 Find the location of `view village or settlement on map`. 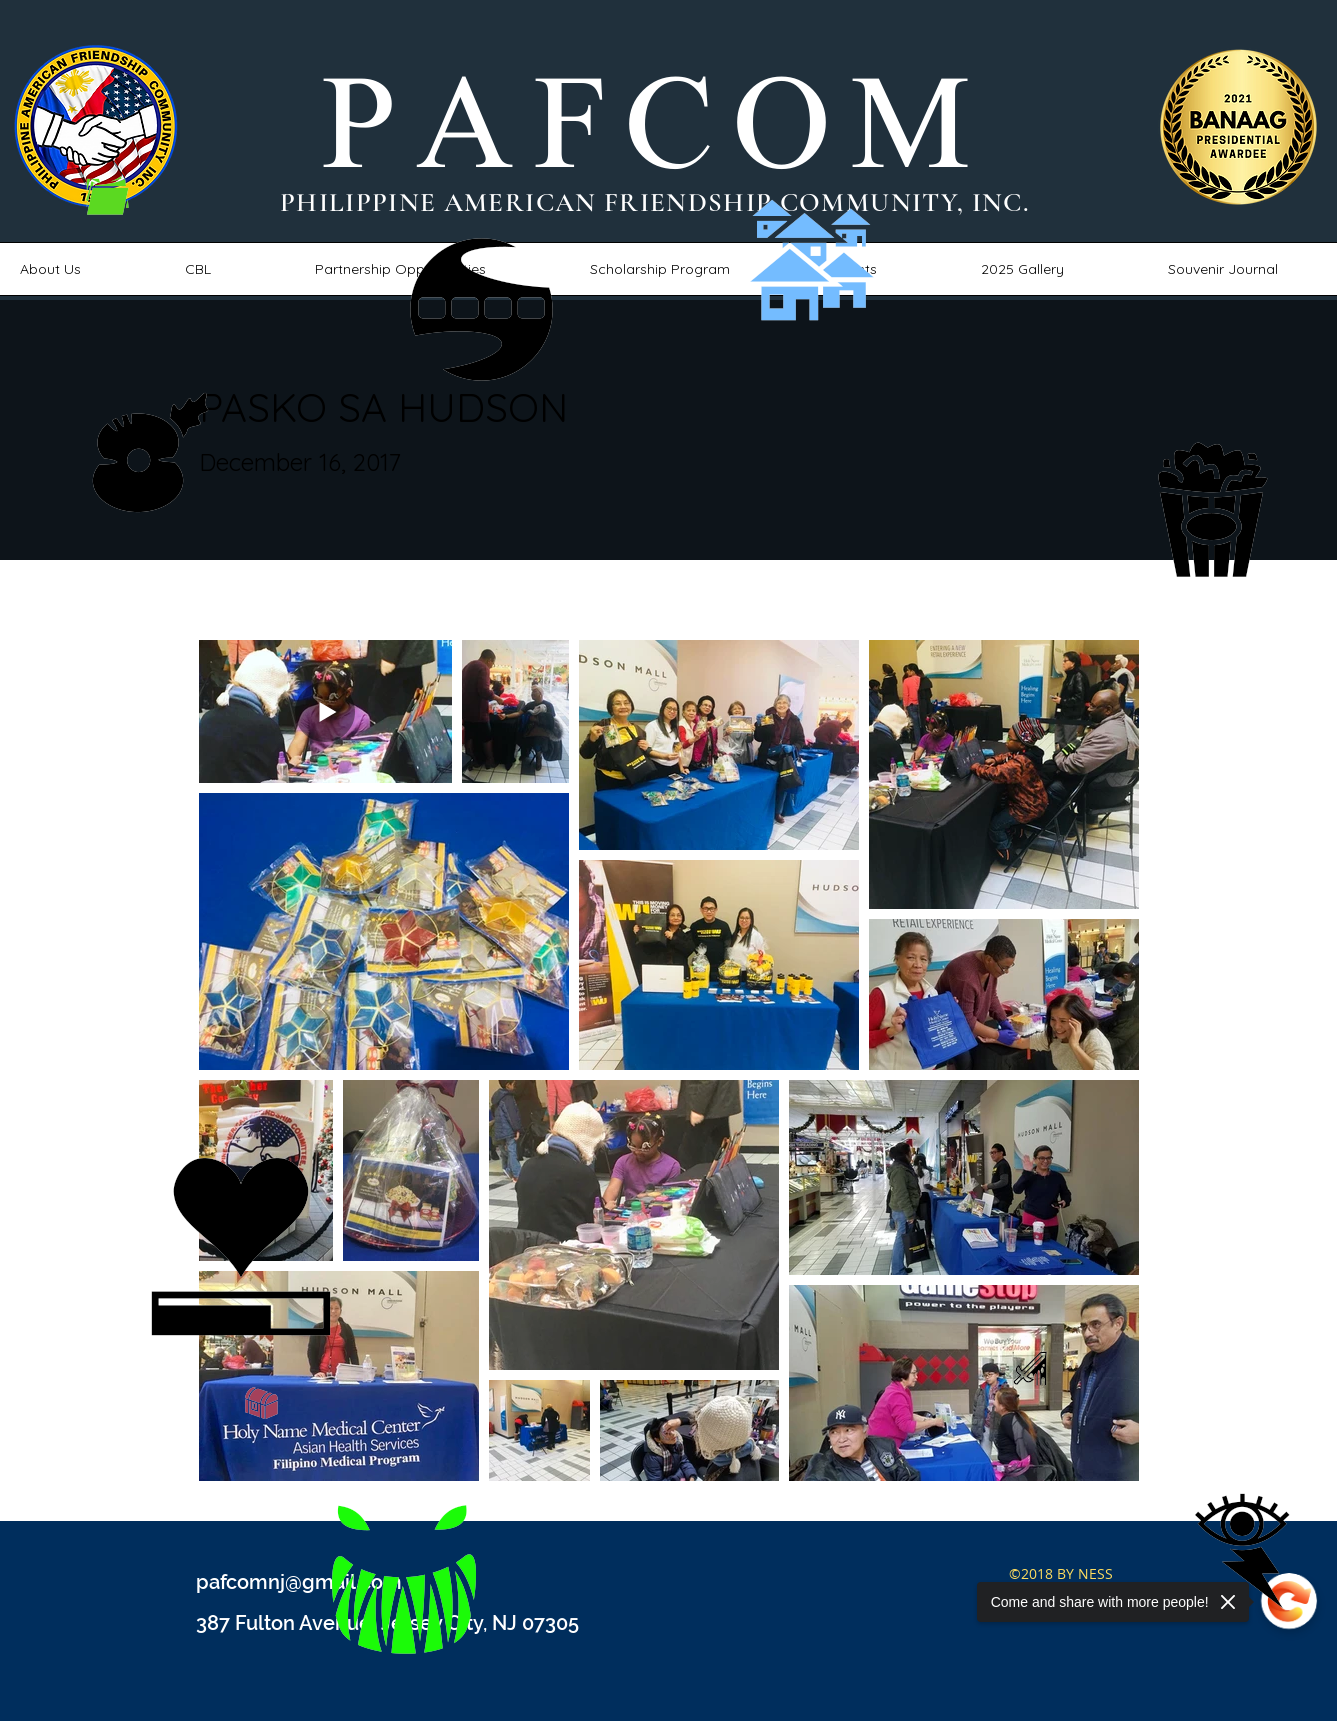

view village or settlement on map is located at coordinates (812, 260).